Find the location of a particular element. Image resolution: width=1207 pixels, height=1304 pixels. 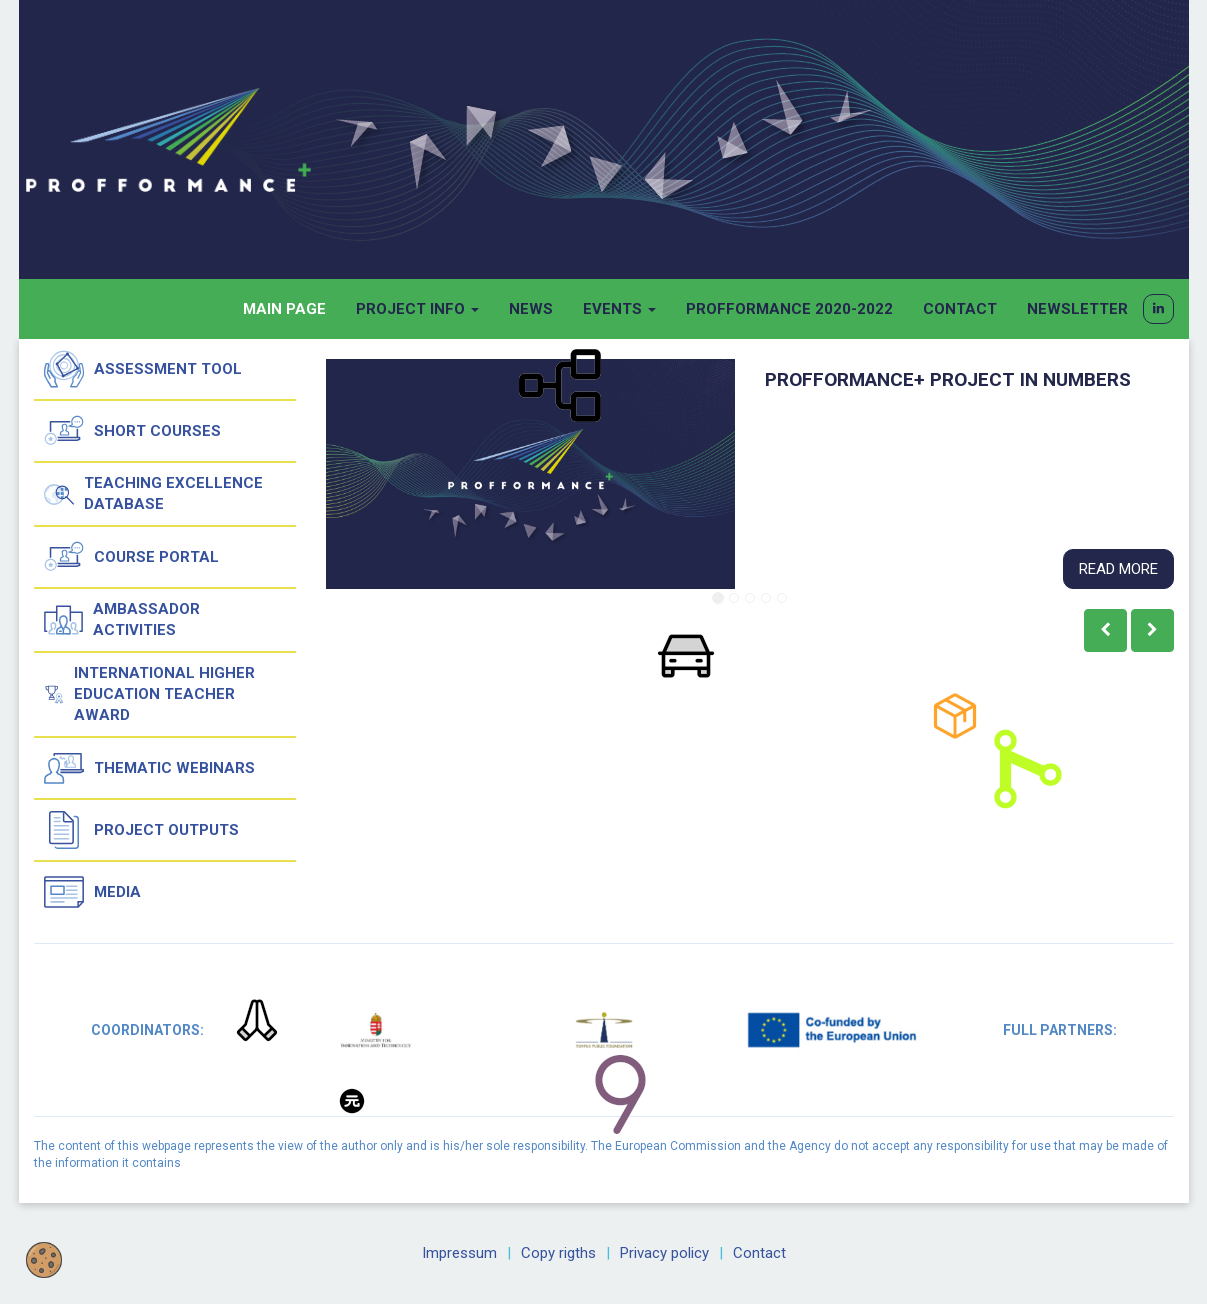

access vehicle or car-related features is located at coordinates (686, 657).